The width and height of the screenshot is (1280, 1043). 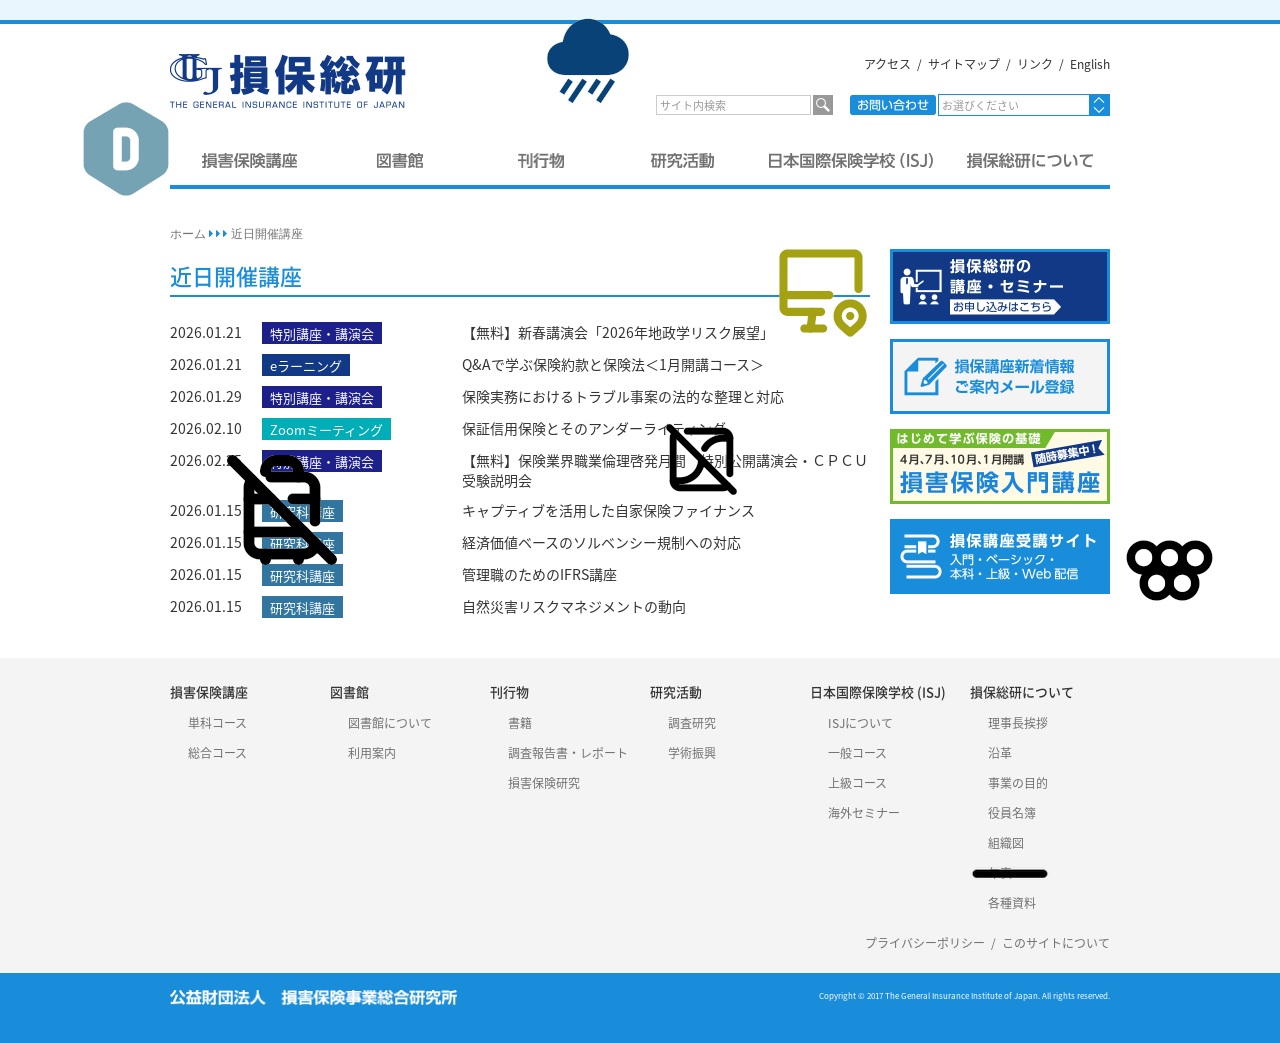 I want to click on disable contrast adjustment, so click(x=701, y=459).